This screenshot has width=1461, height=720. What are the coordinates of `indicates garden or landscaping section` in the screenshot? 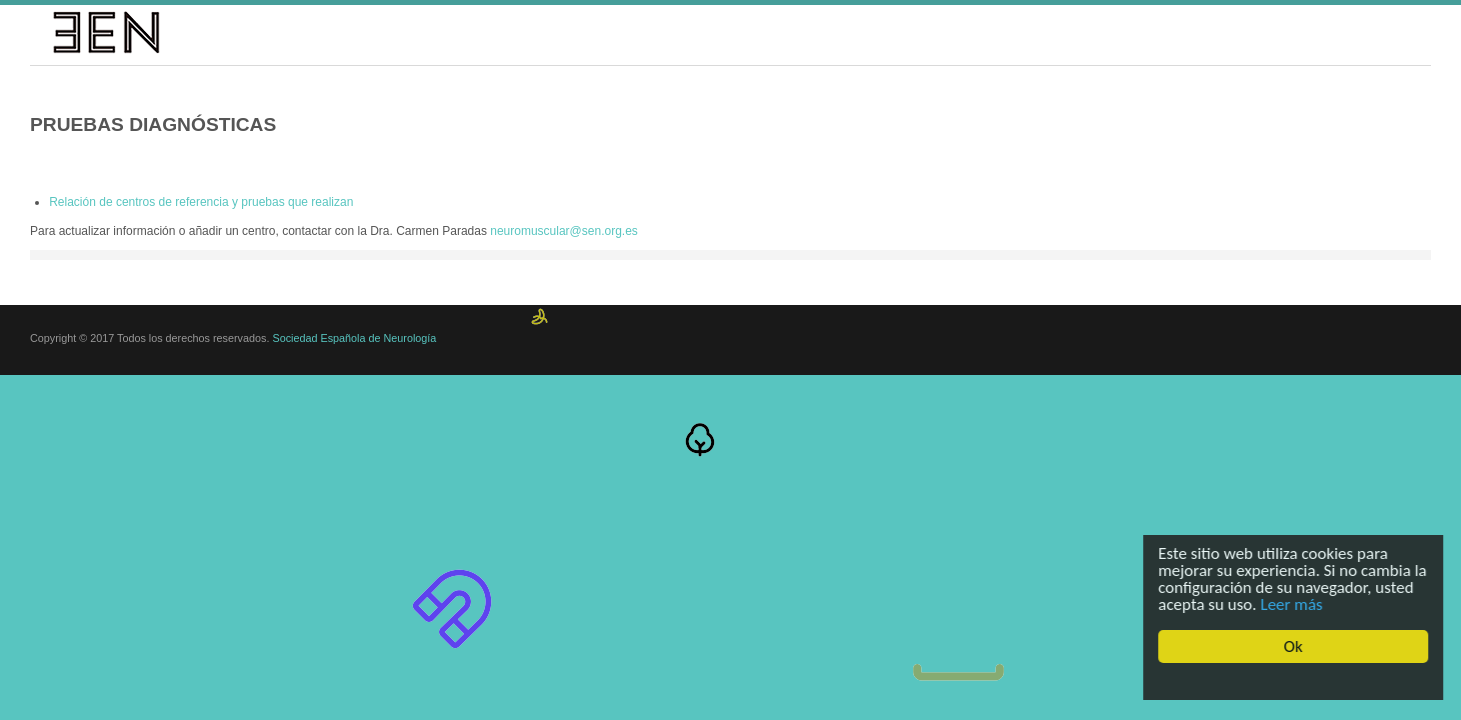 It's located at (700, 439).